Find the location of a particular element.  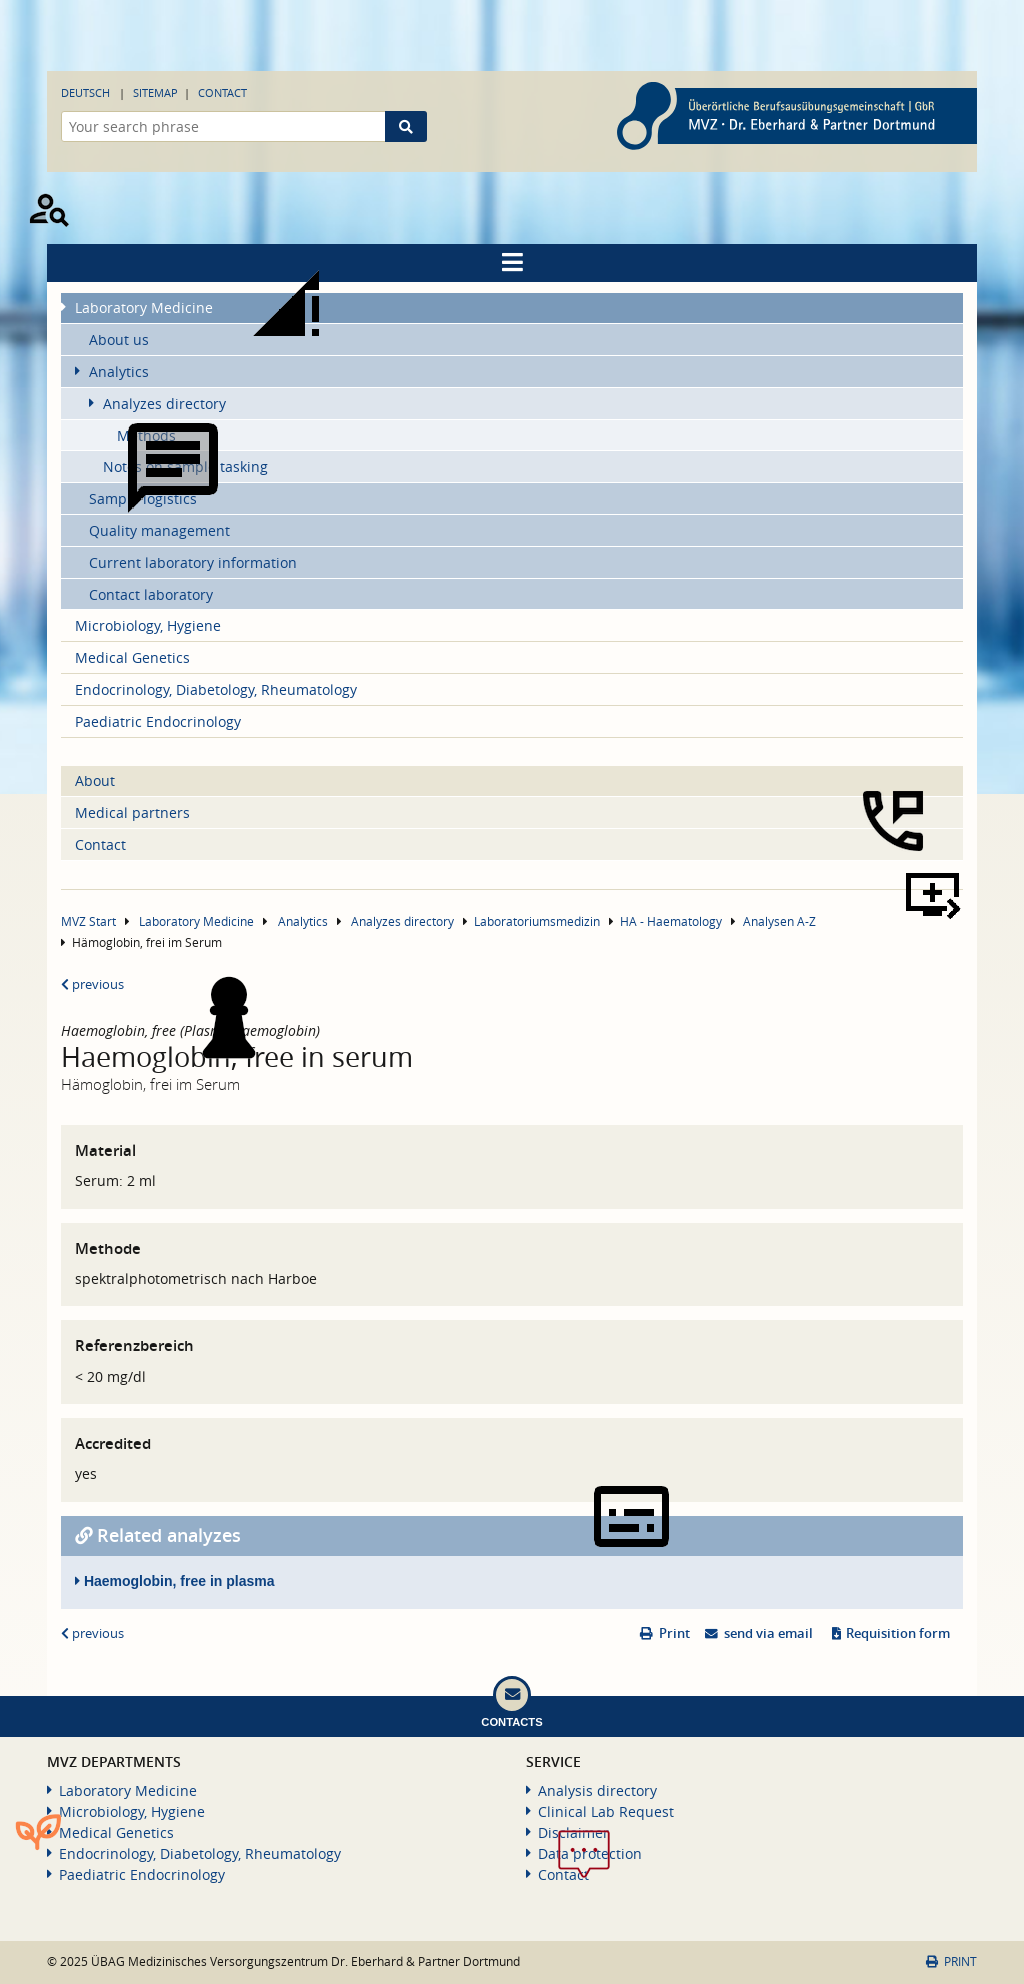

open chat or messaging is located at coordinates (584, 1852).